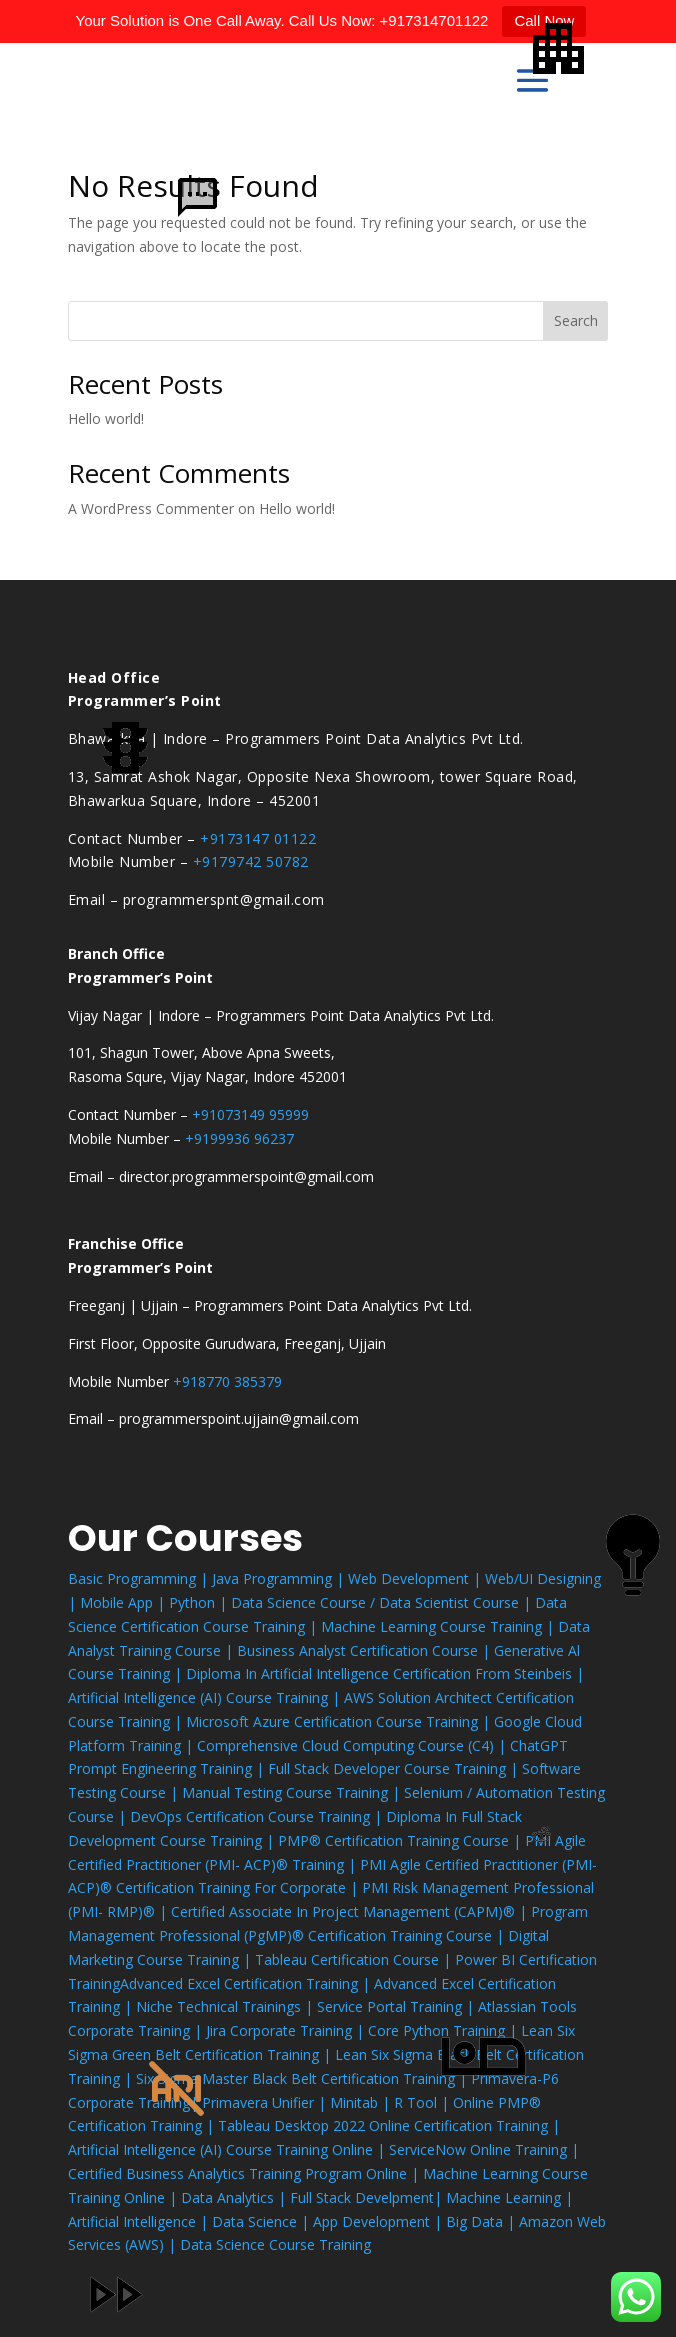  I want to click on skip forward in media playback, so click(114, 2294).